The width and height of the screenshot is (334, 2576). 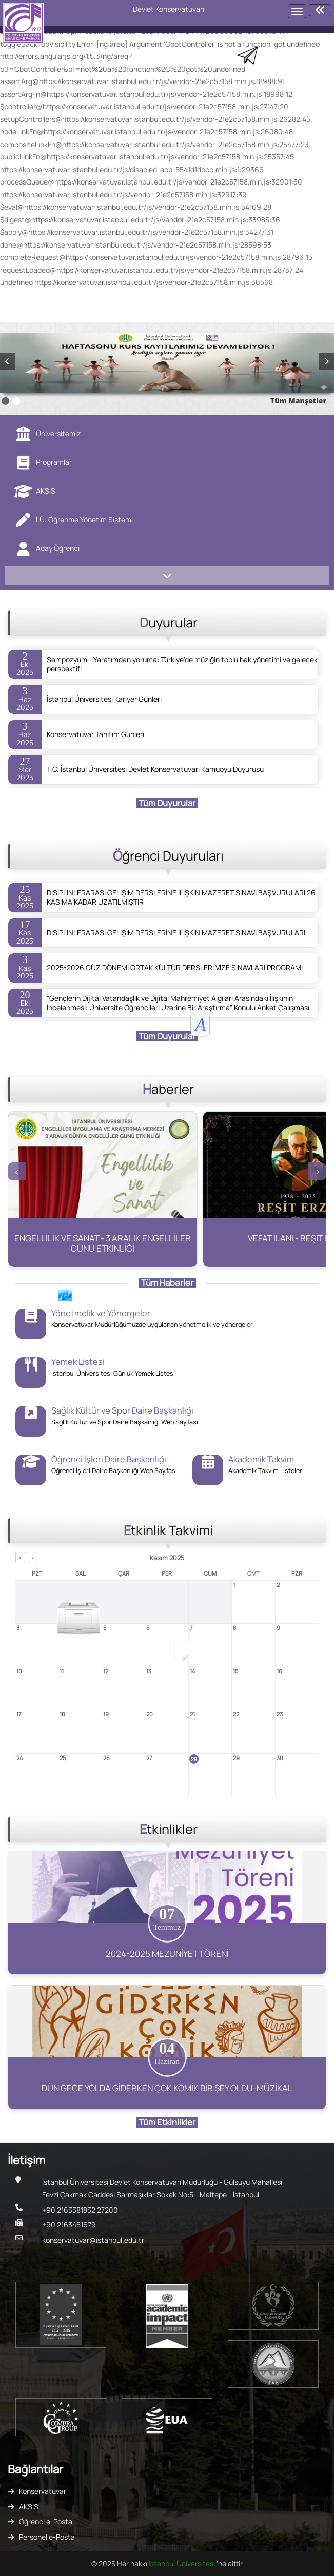 What do you see at coordinates (247, 55) in the screenshot?
I see `view sent messages folder` at bounding box center [247, 55].